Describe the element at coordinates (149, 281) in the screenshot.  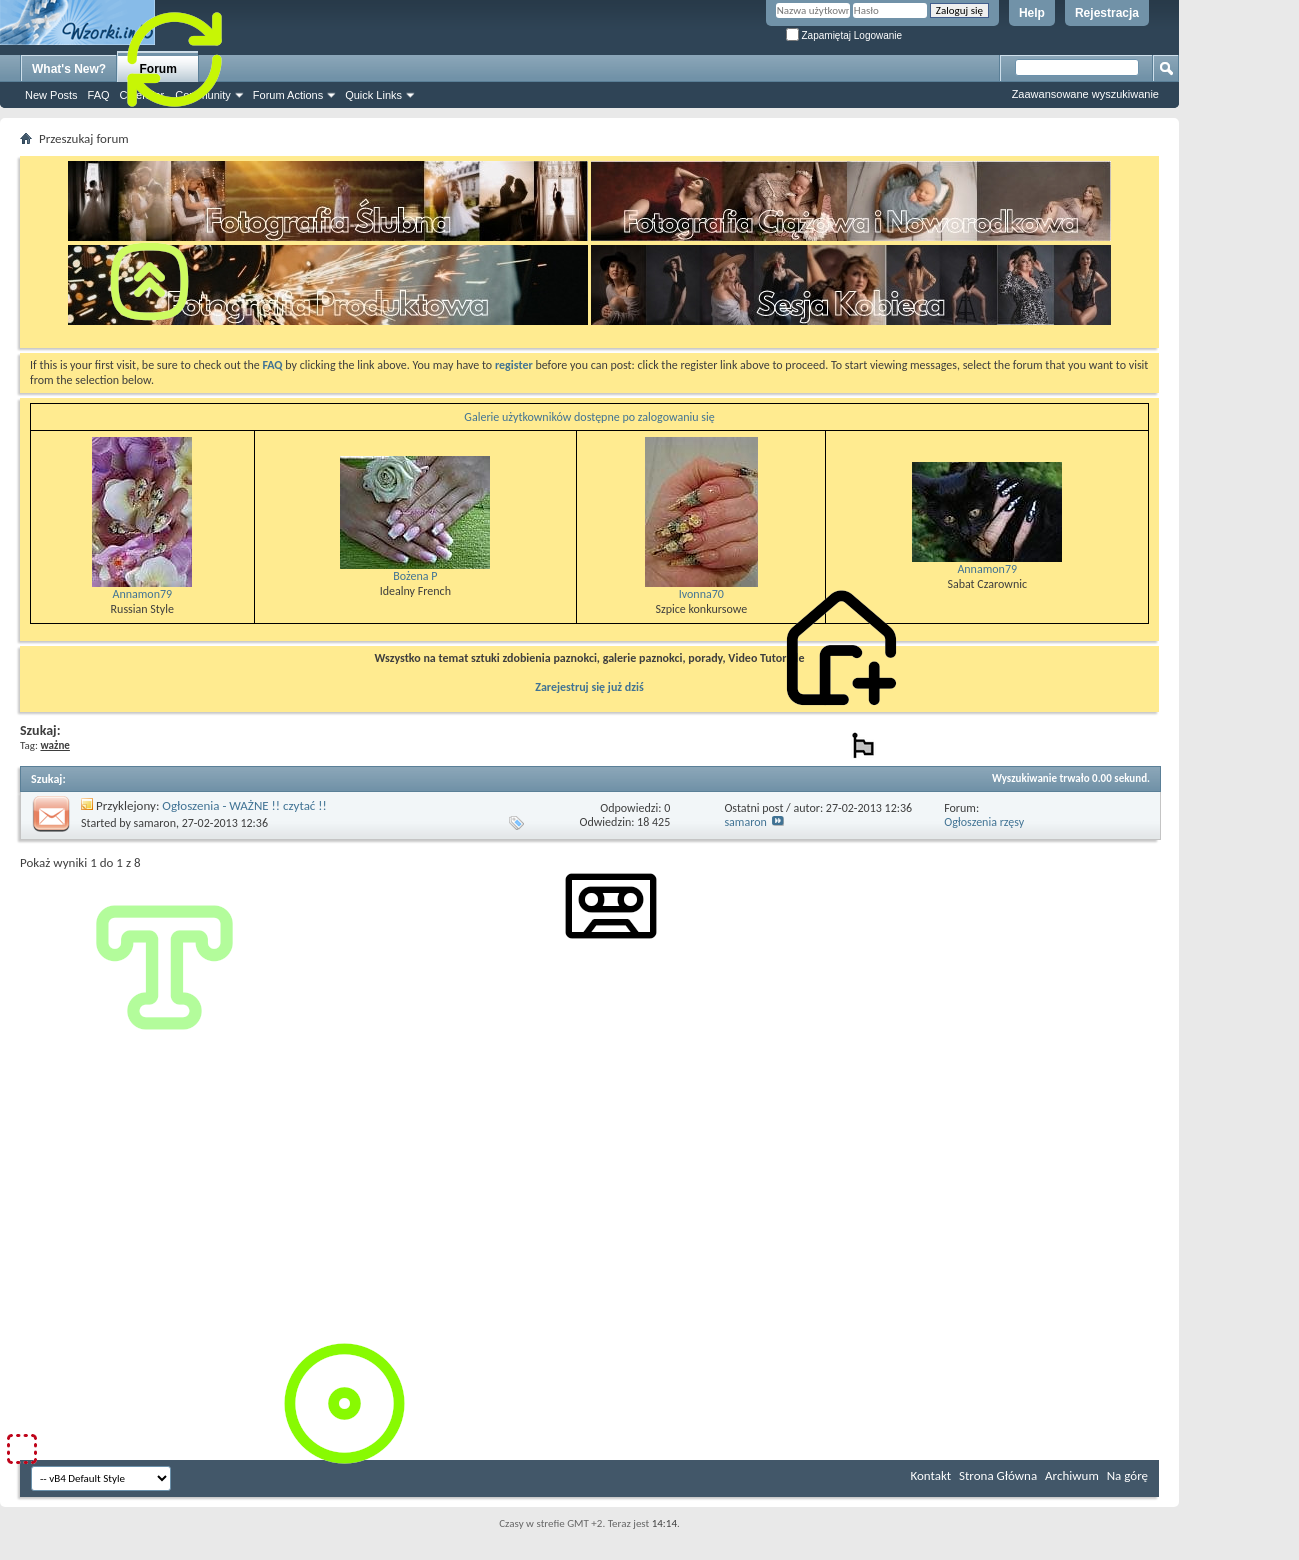
I see `scroll to top of page` at that location.